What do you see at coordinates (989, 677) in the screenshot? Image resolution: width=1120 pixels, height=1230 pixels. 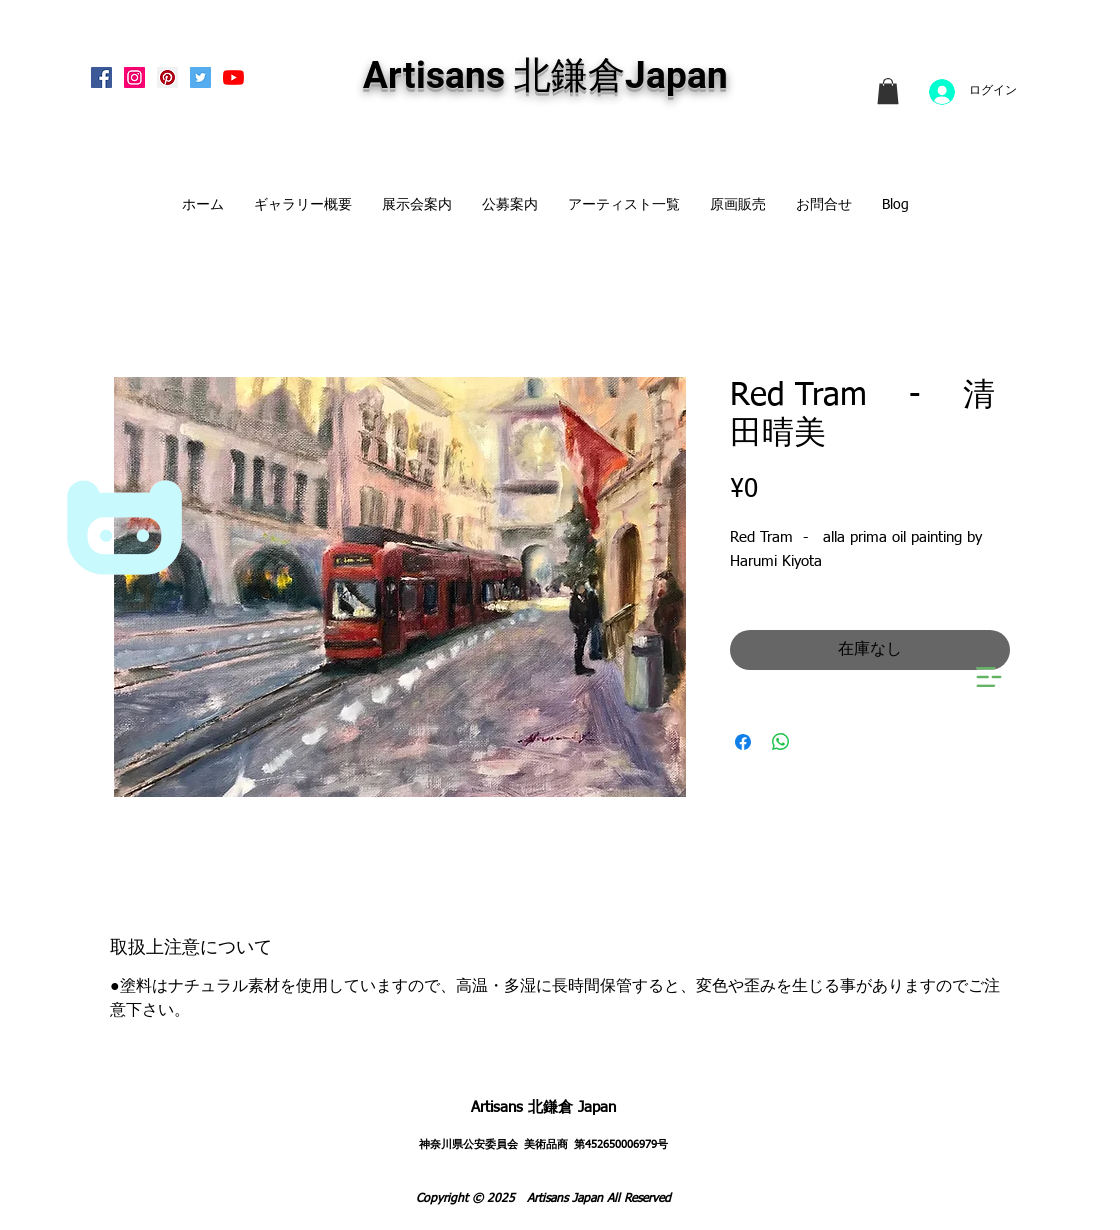 I see `remove an item from the list` at bounding box center [989, 677].